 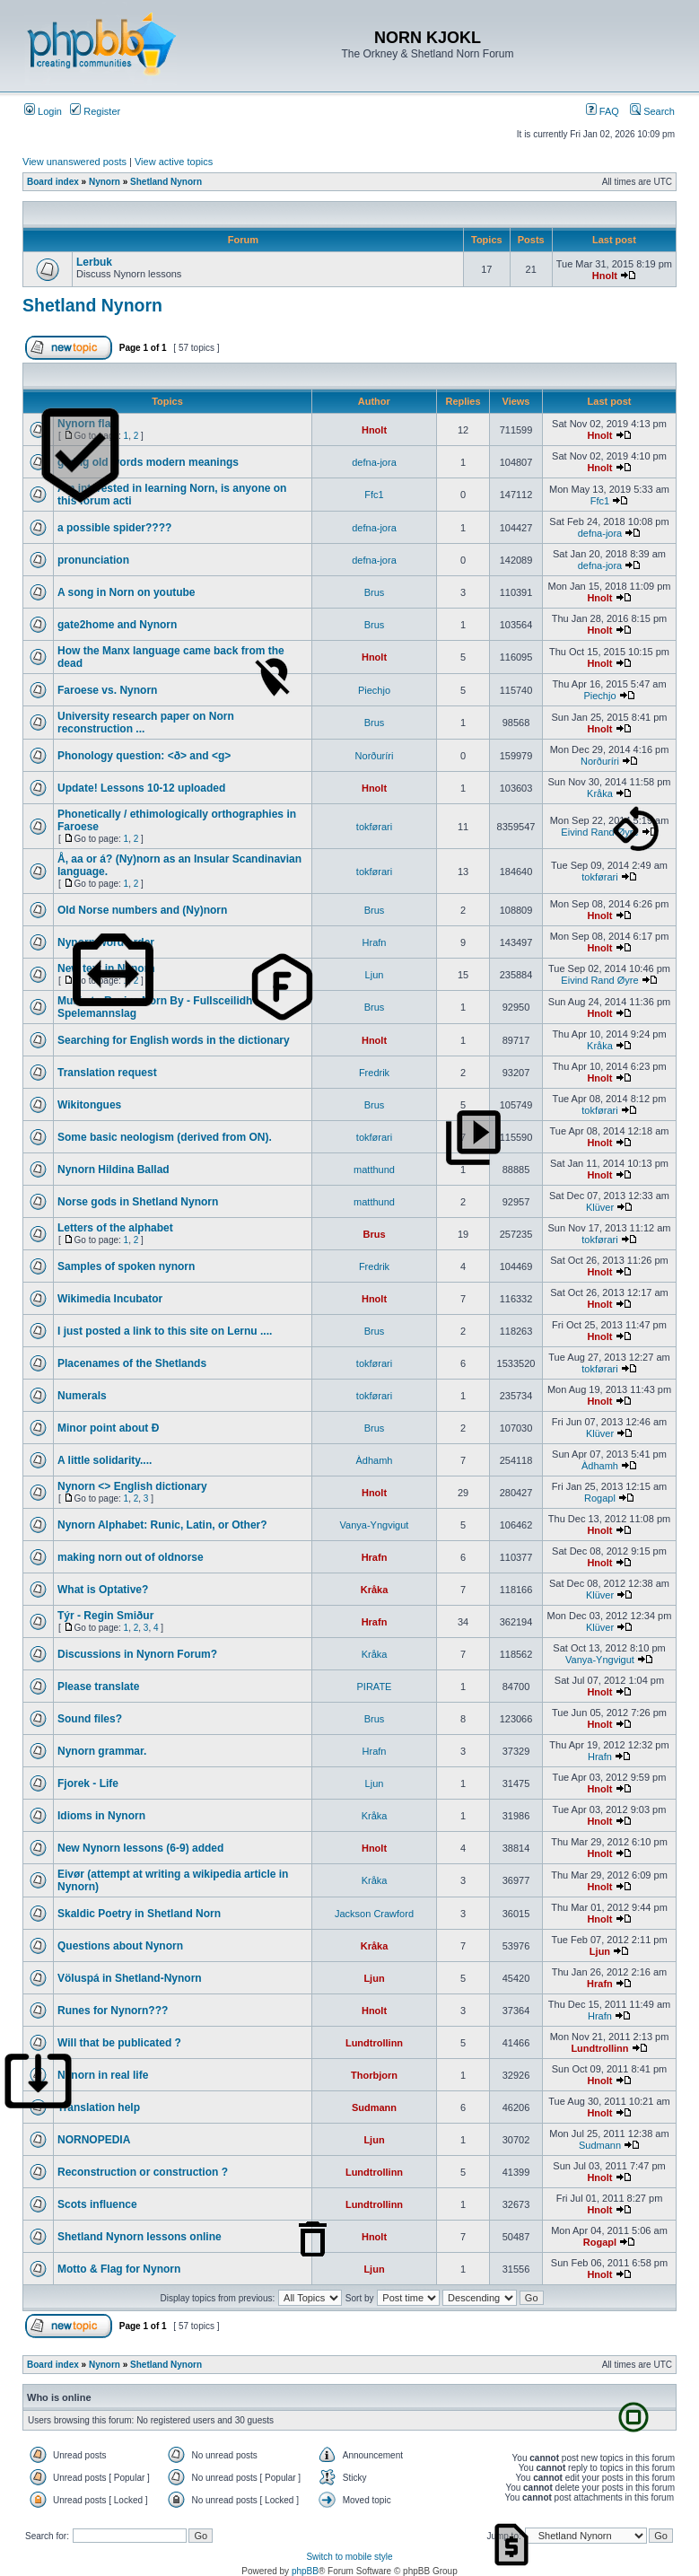 What do you see at coordinates (113, 974) in the screenshot?
I see `switch between front and rear camera` at bounding box center [113, 974].